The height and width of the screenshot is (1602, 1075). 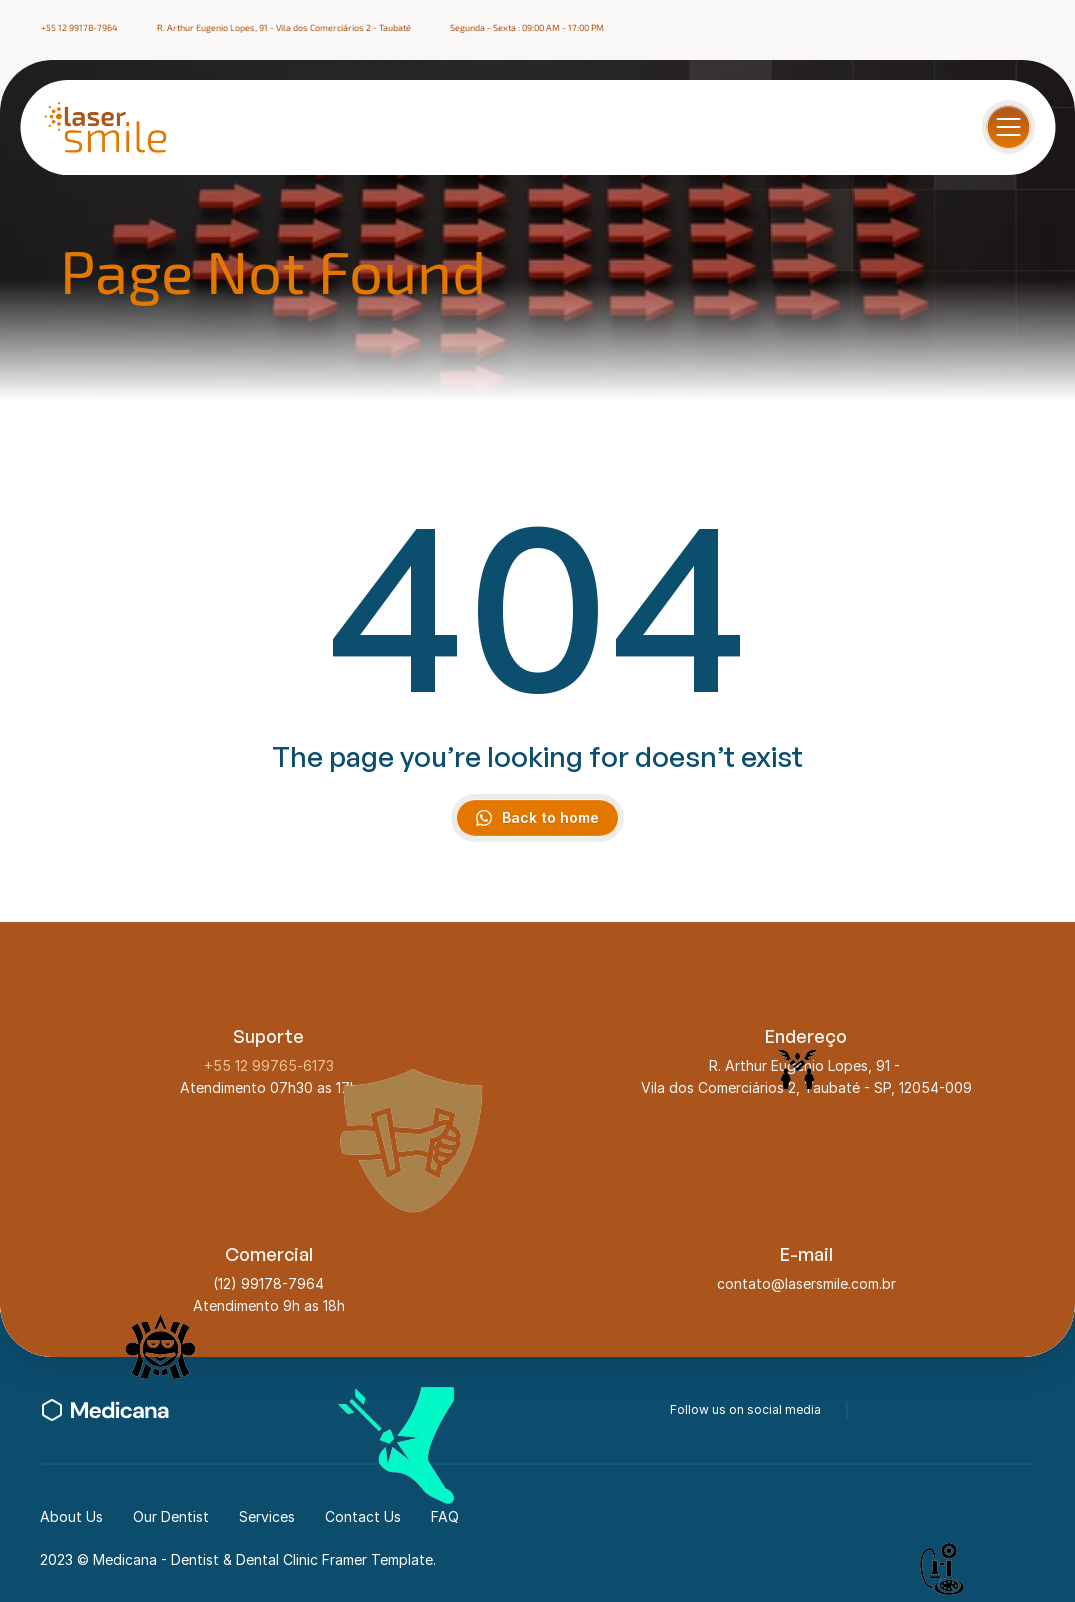 What do you see at coordinates (942, 1569) in the screenshot?
I see `vintage or classic phone contact option` at bounding box center [942, 1569].